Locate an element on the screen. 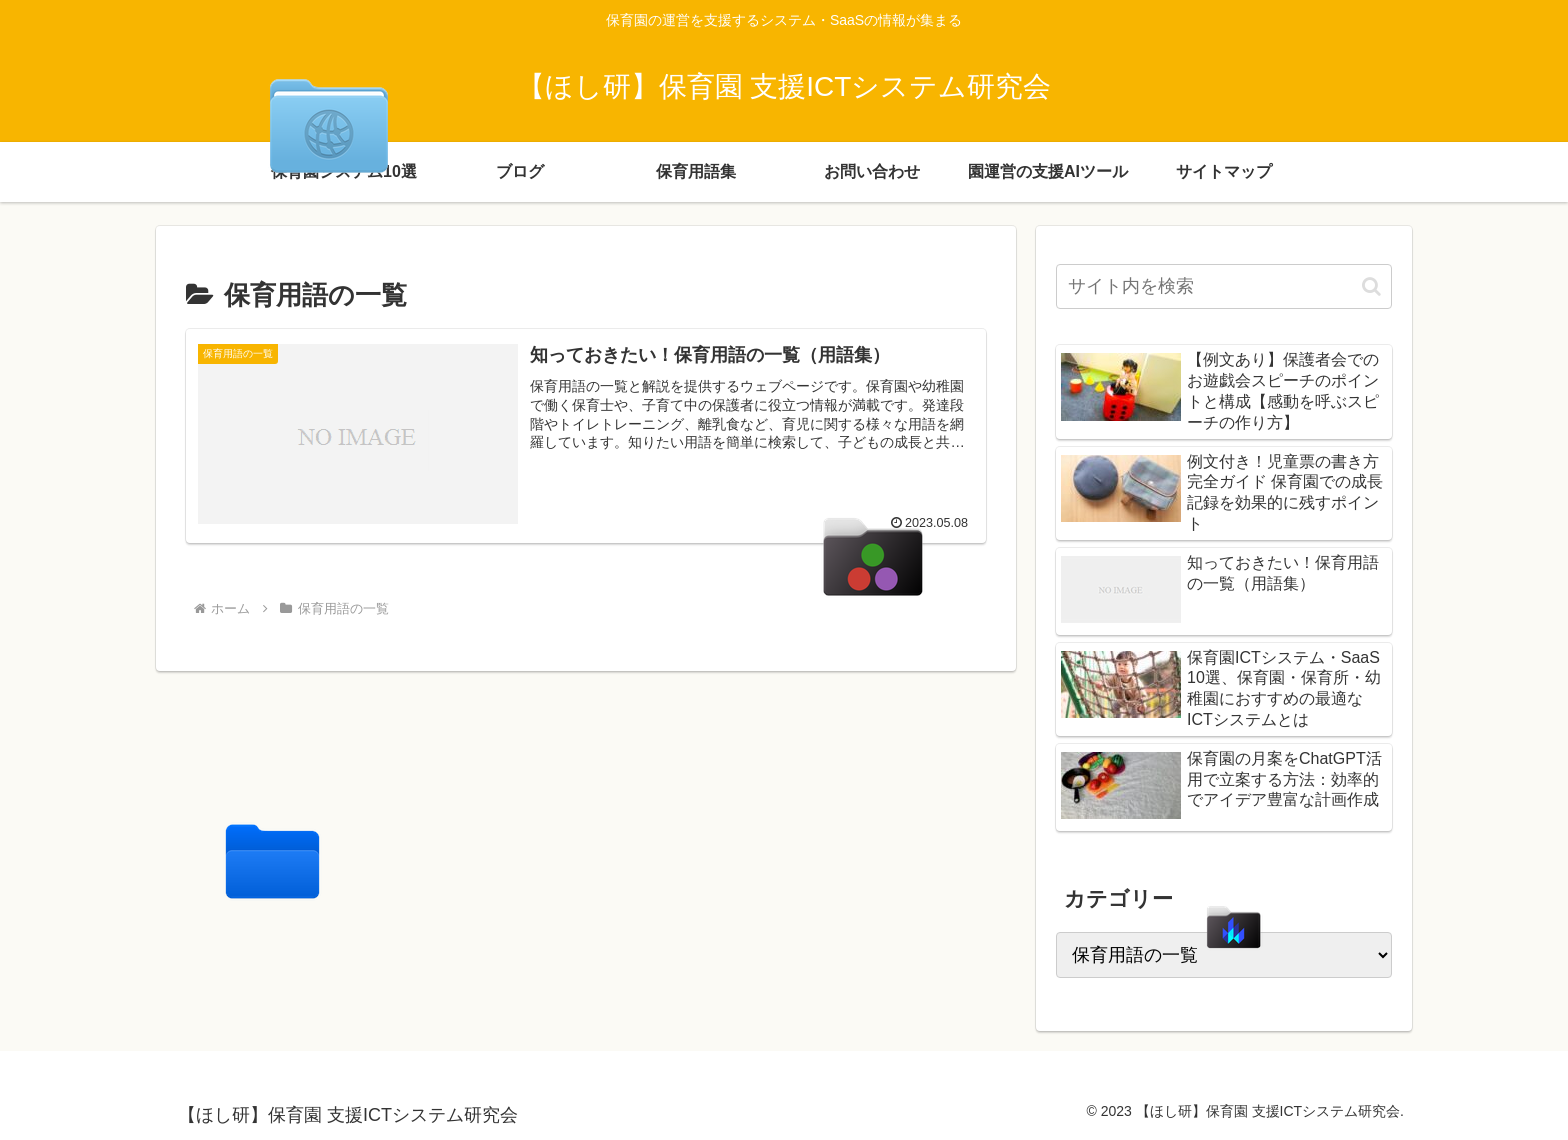 This screenshot has width=1568, height=1140. open julia programming language project folder is located at coordinates (872, 559).